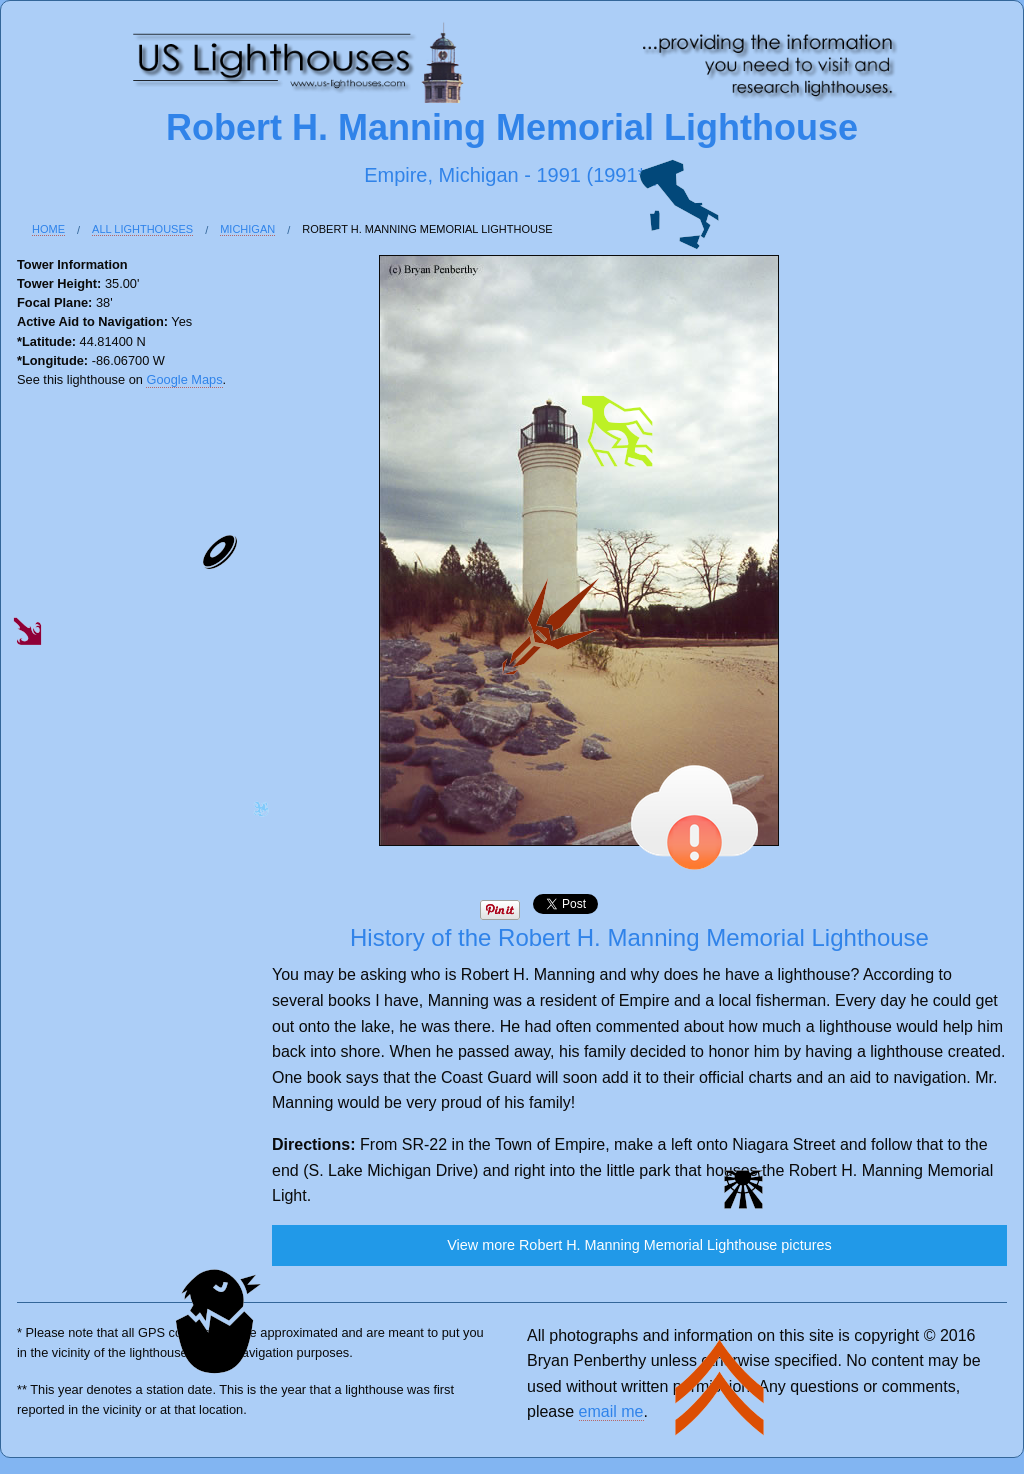 The image size is (1024, 1474). I want to click on indicates lightning damage or electric attack ability, so click(617, 431).